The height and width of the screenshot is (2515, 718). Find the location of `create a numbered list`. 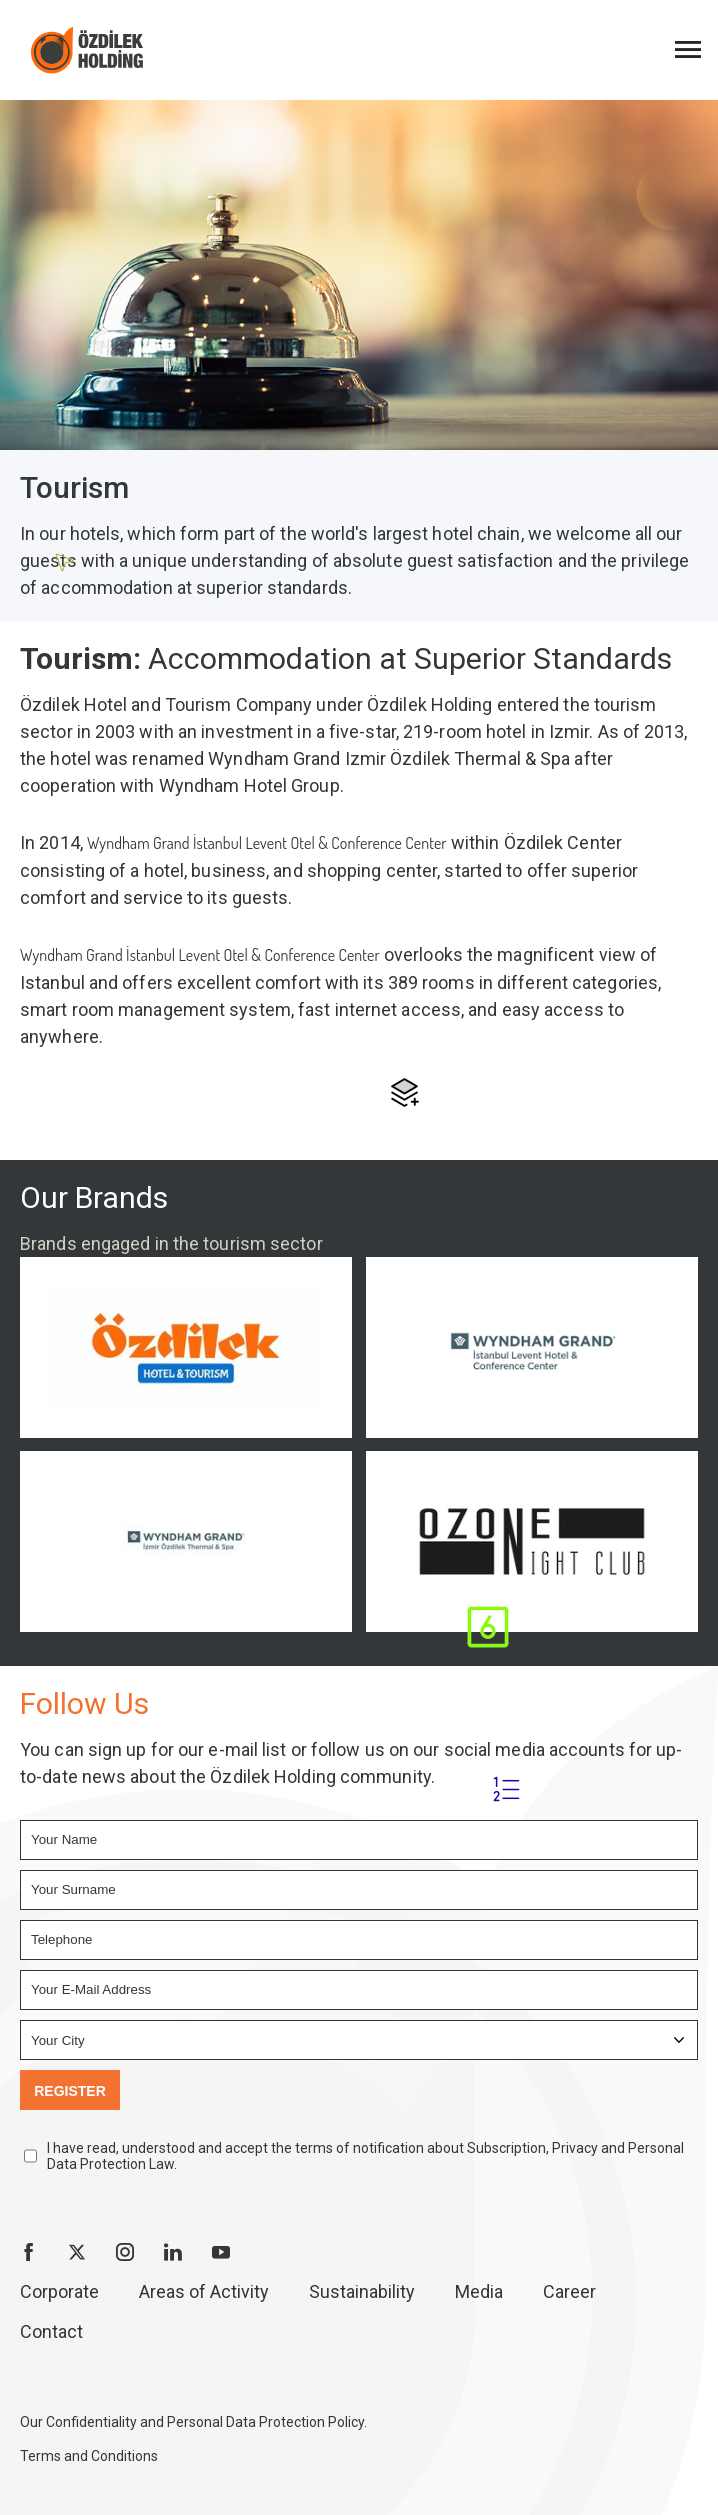

create a numbered list is located at coordinates (506, 1789).